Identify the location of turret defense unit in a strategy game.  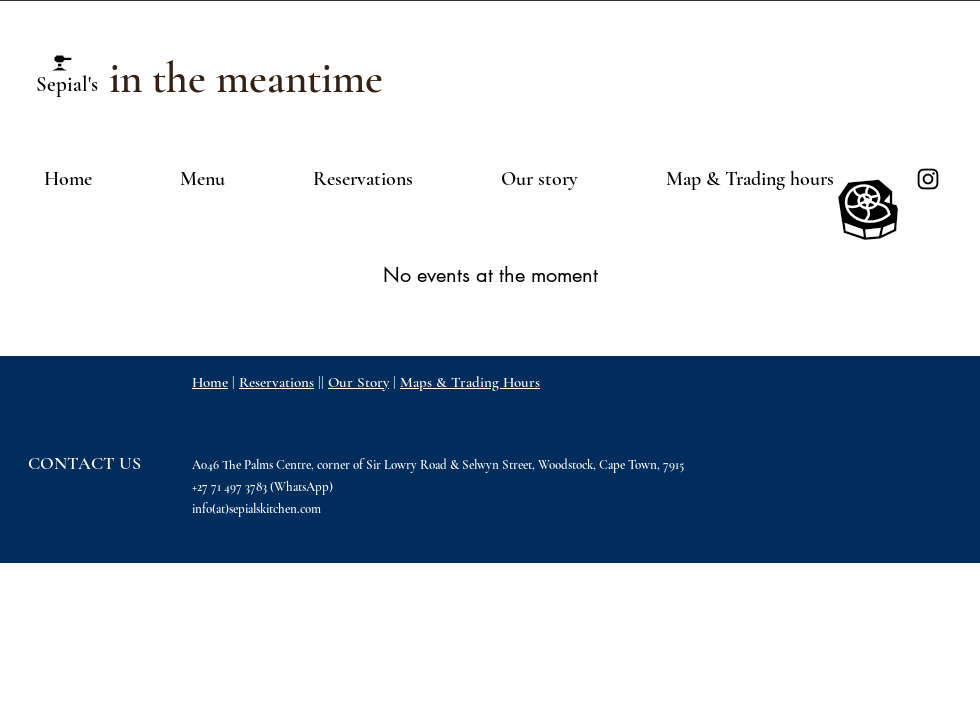
(62, 63).